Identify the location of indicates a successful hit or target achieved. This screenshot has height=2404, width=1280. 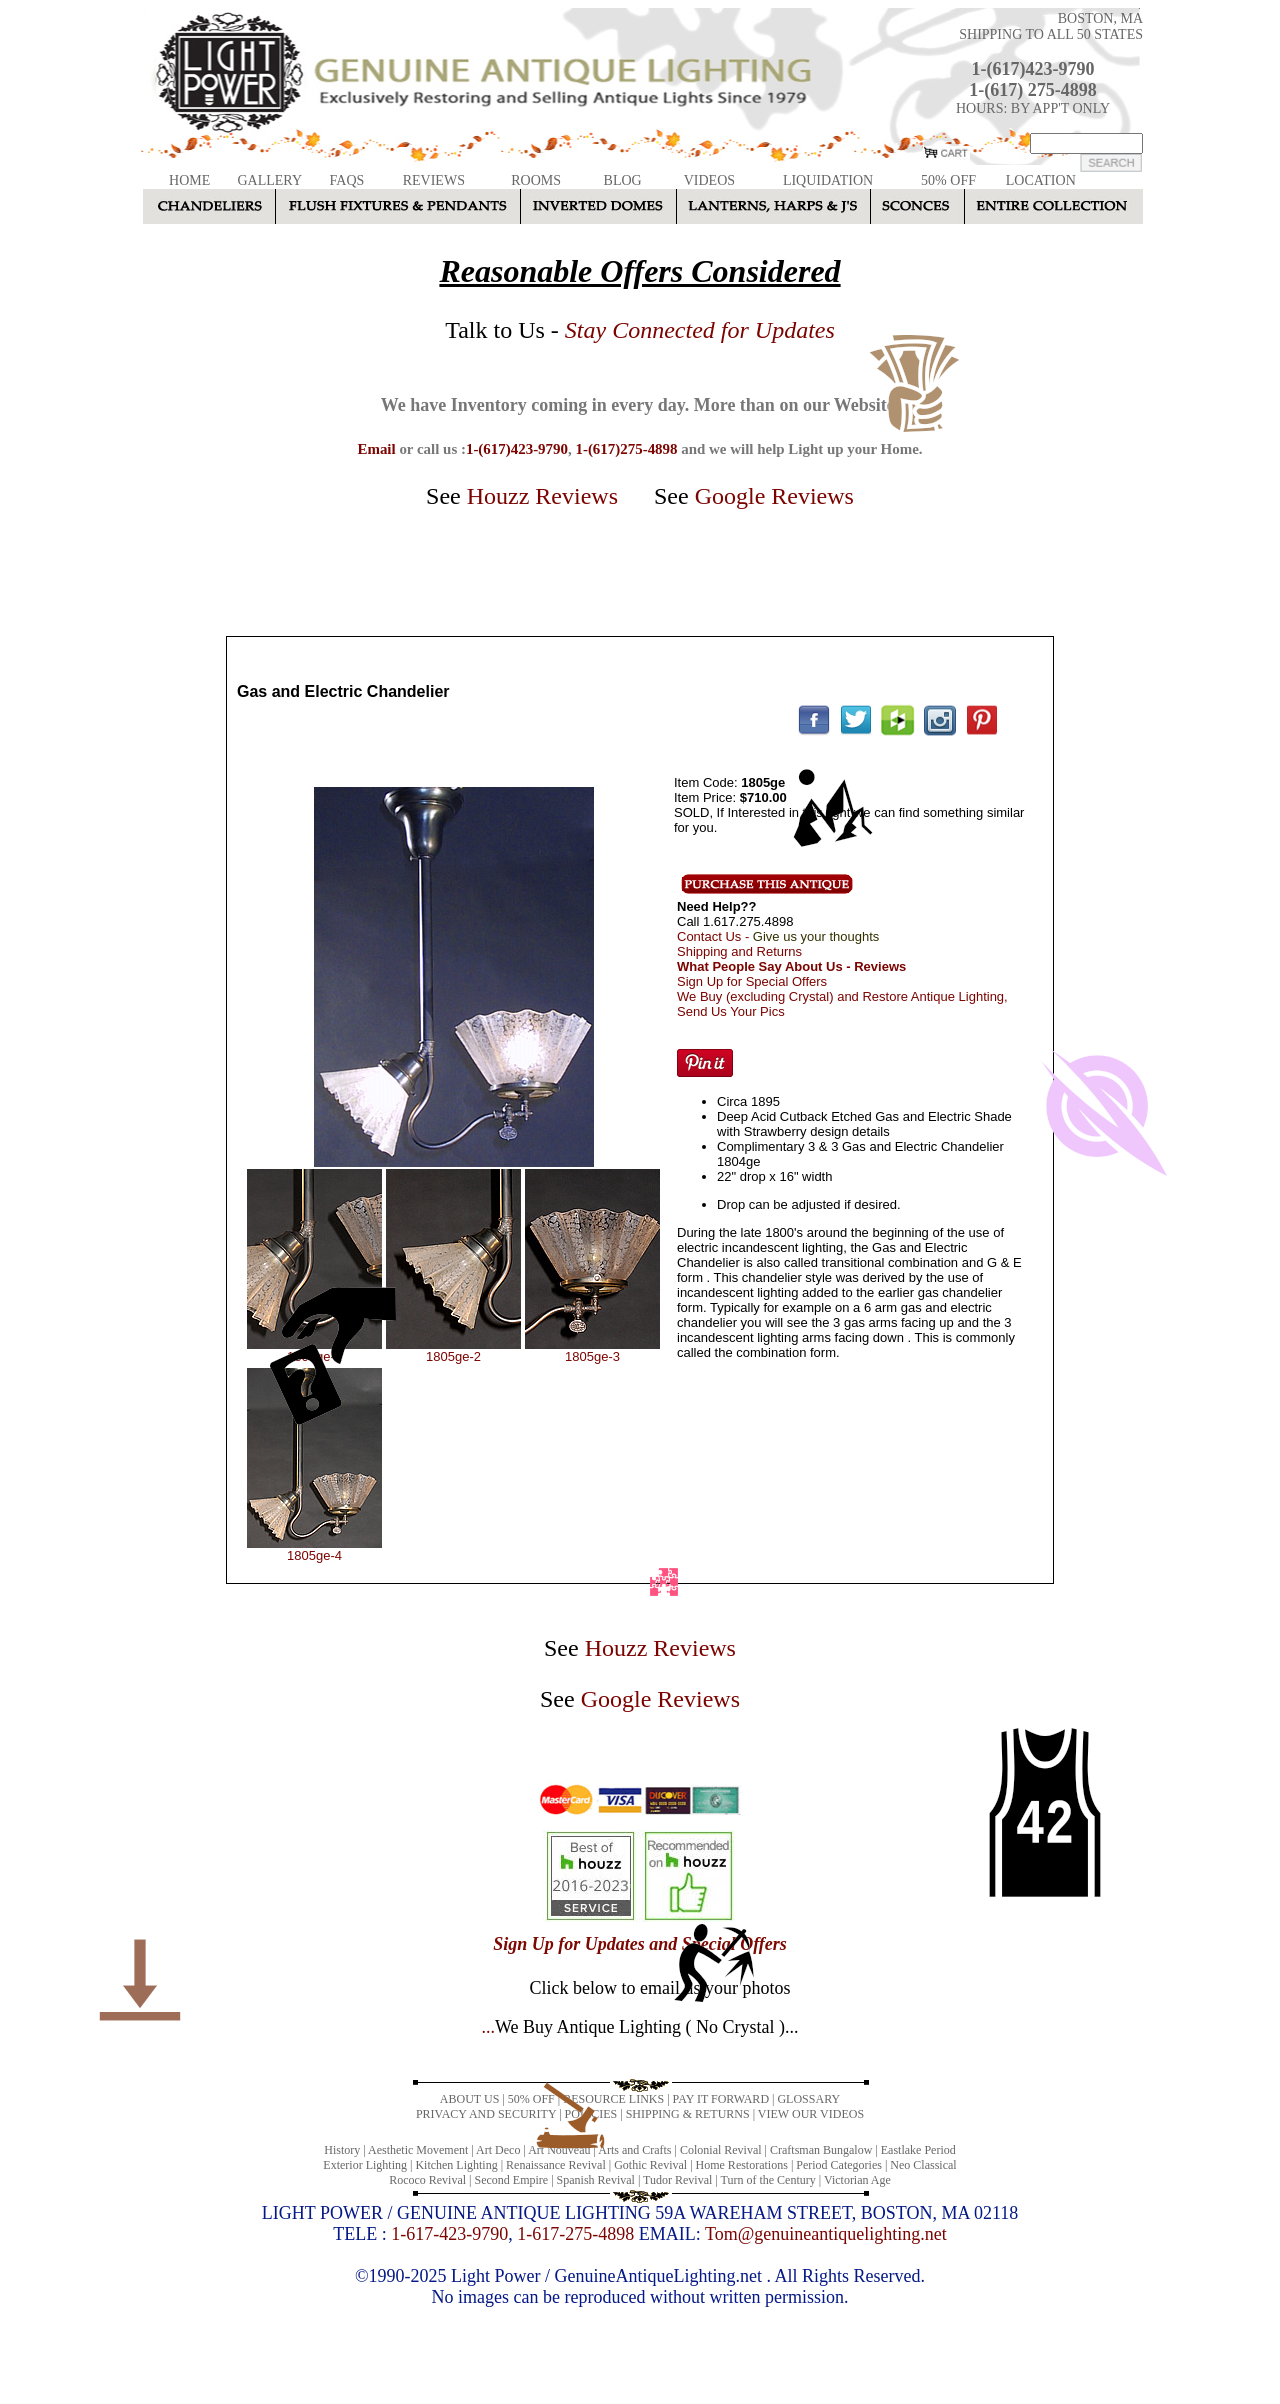
(1104, 1113).